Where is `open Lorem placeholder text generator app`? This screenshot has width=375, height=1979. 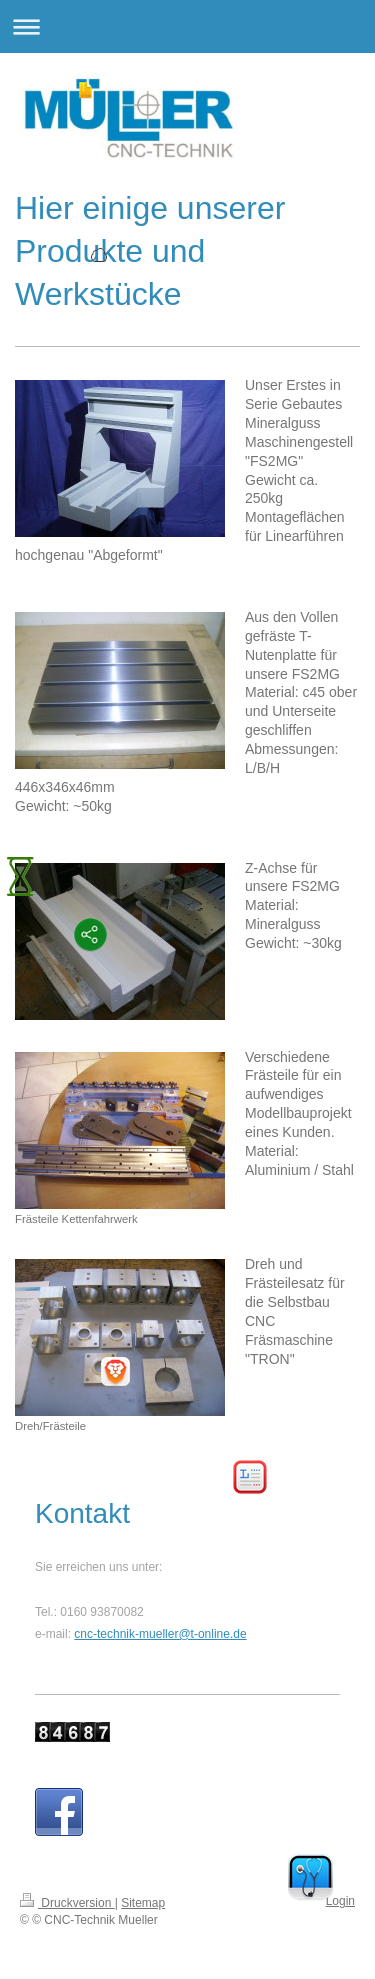 open Lorem placeholder text generator app is located at coordinates (250, 1477).